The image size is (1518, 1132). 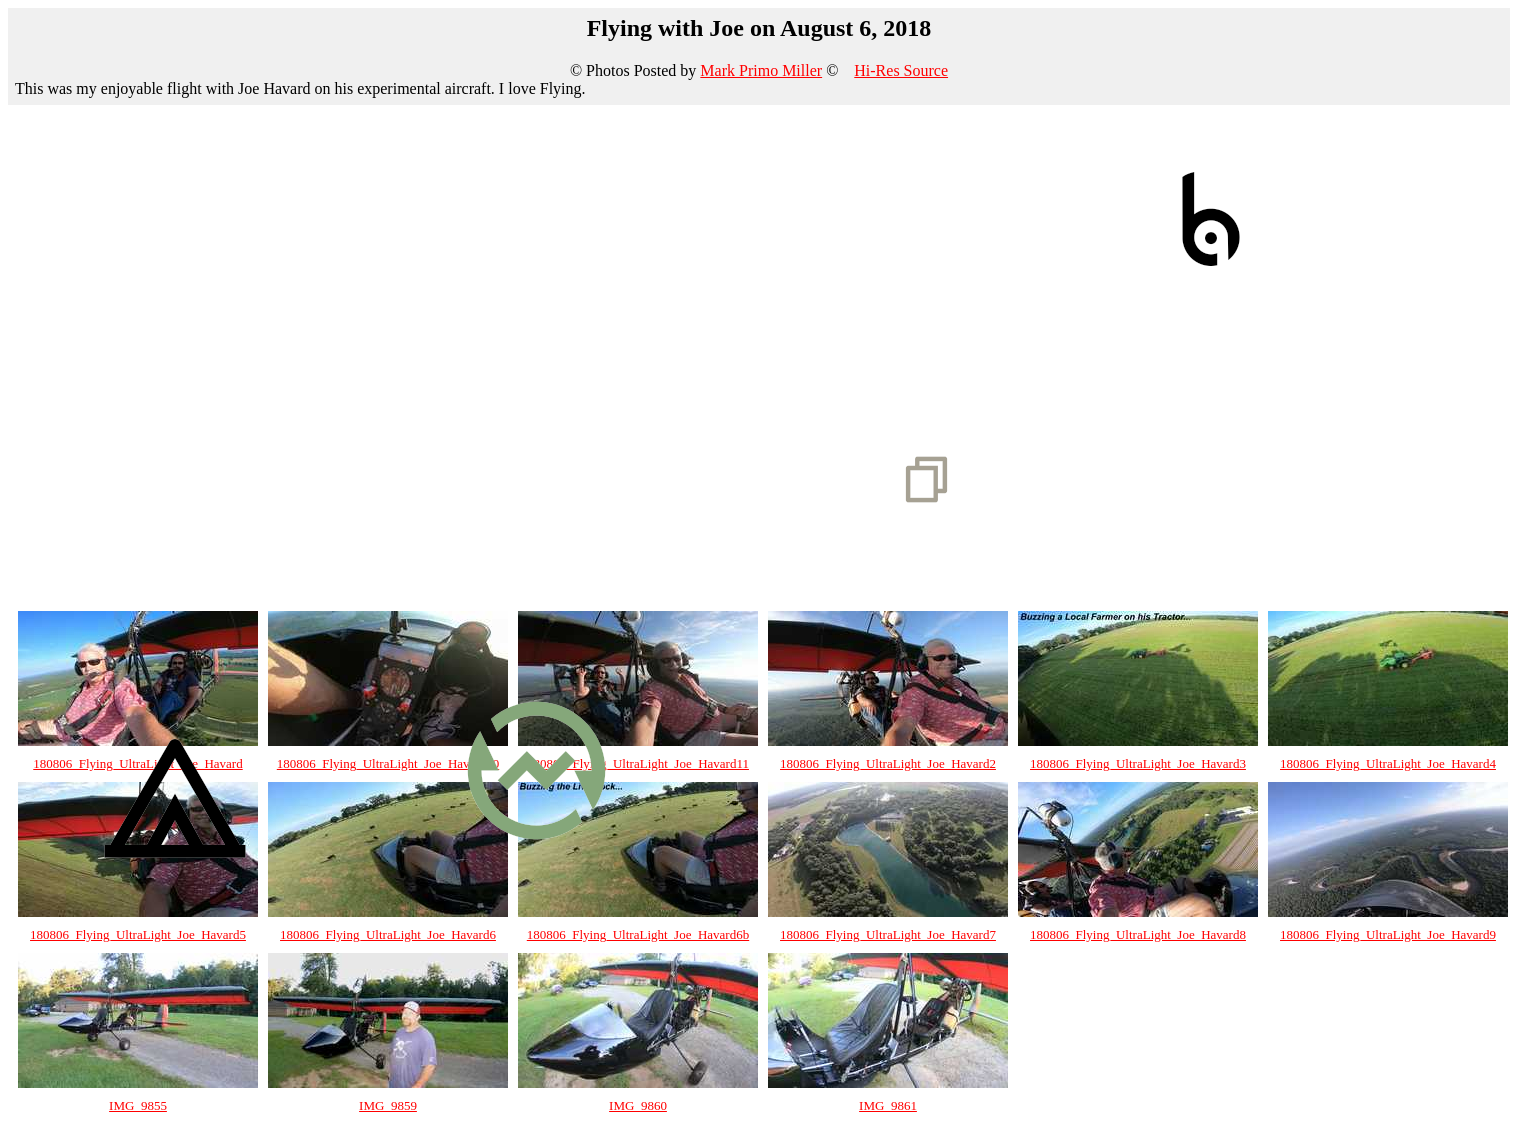 I want to click on view camping or outdoor locations, so click(x=175, y=800).